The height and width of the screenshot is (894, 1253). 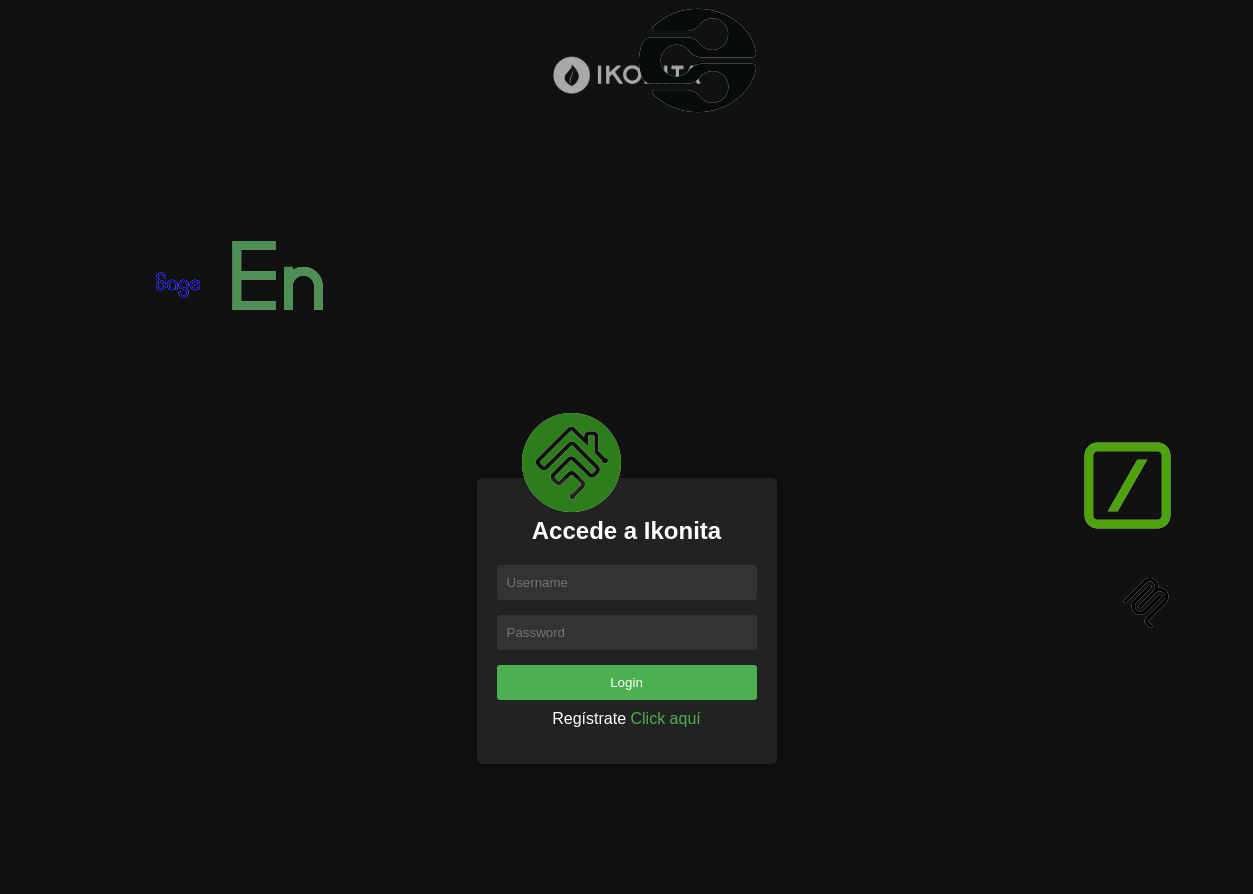 What do you see at coordinates (697, 60) in the screenshot?
I see `connect to dlna-enabled devices for media streaming` at bounding box center [697, 60].